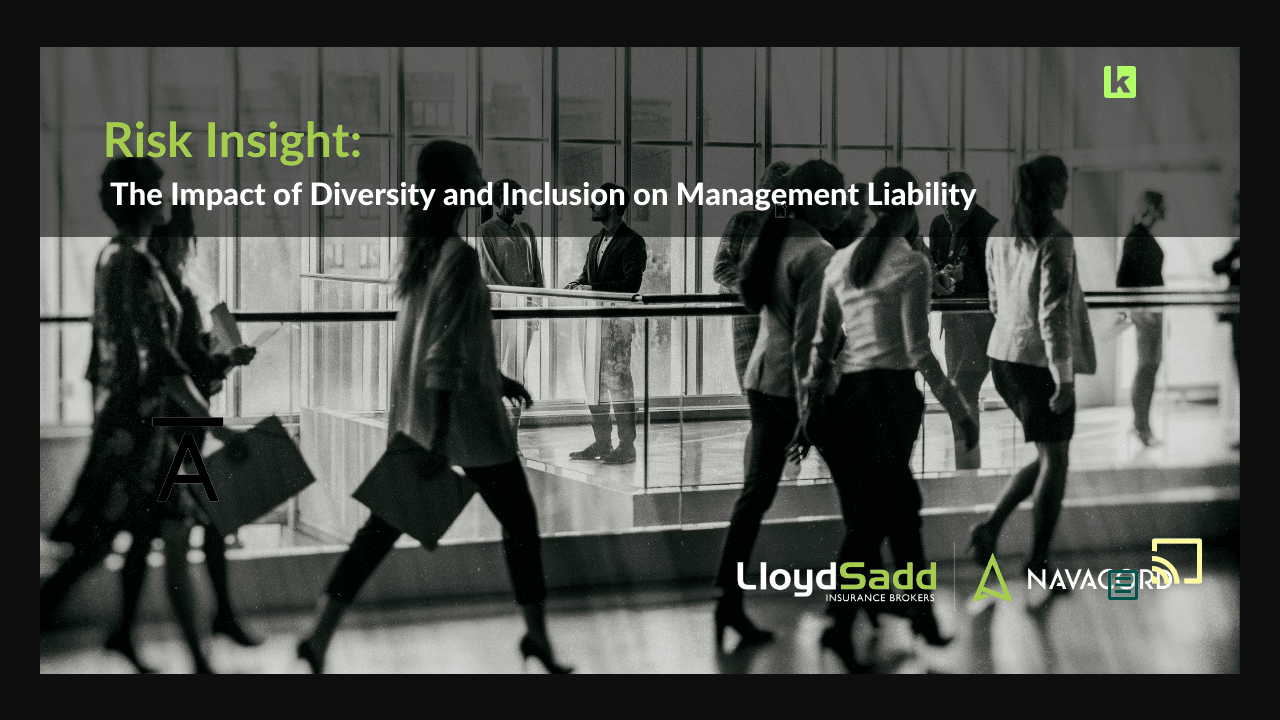  What do you see at coordinates (188, 457) in the screenshot?
I see `apply overline formatting to selected text` at bounding box center [188, 457].